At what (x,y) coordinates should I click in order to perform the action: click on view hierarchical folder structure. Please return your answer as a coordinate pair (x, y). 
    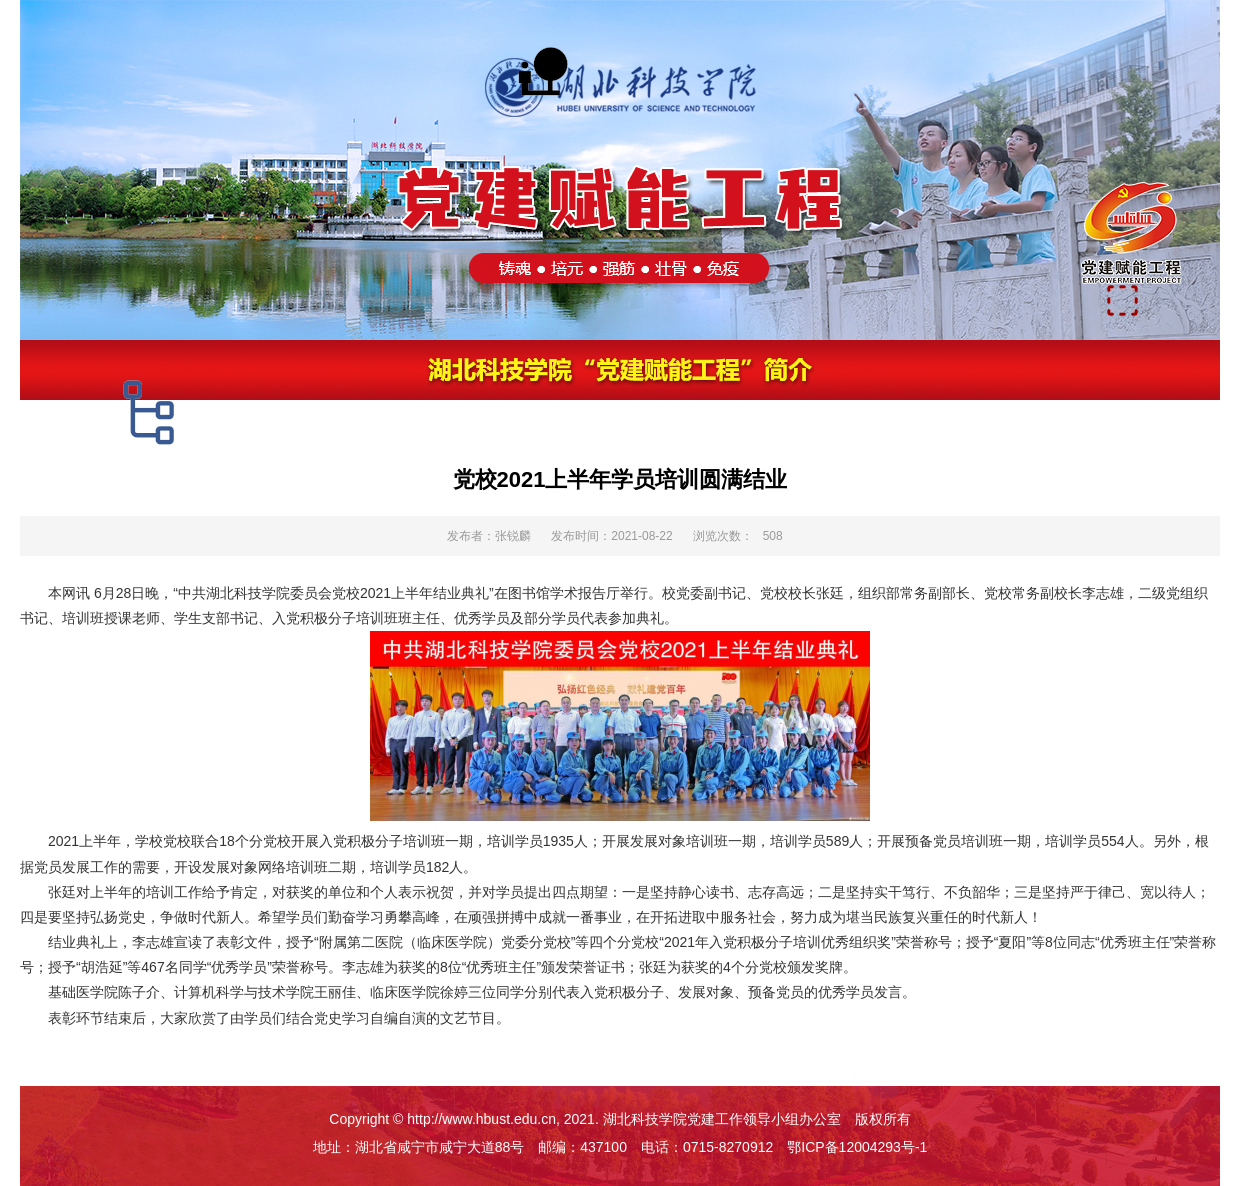
    Looking at the image, I should click on (146, 412).